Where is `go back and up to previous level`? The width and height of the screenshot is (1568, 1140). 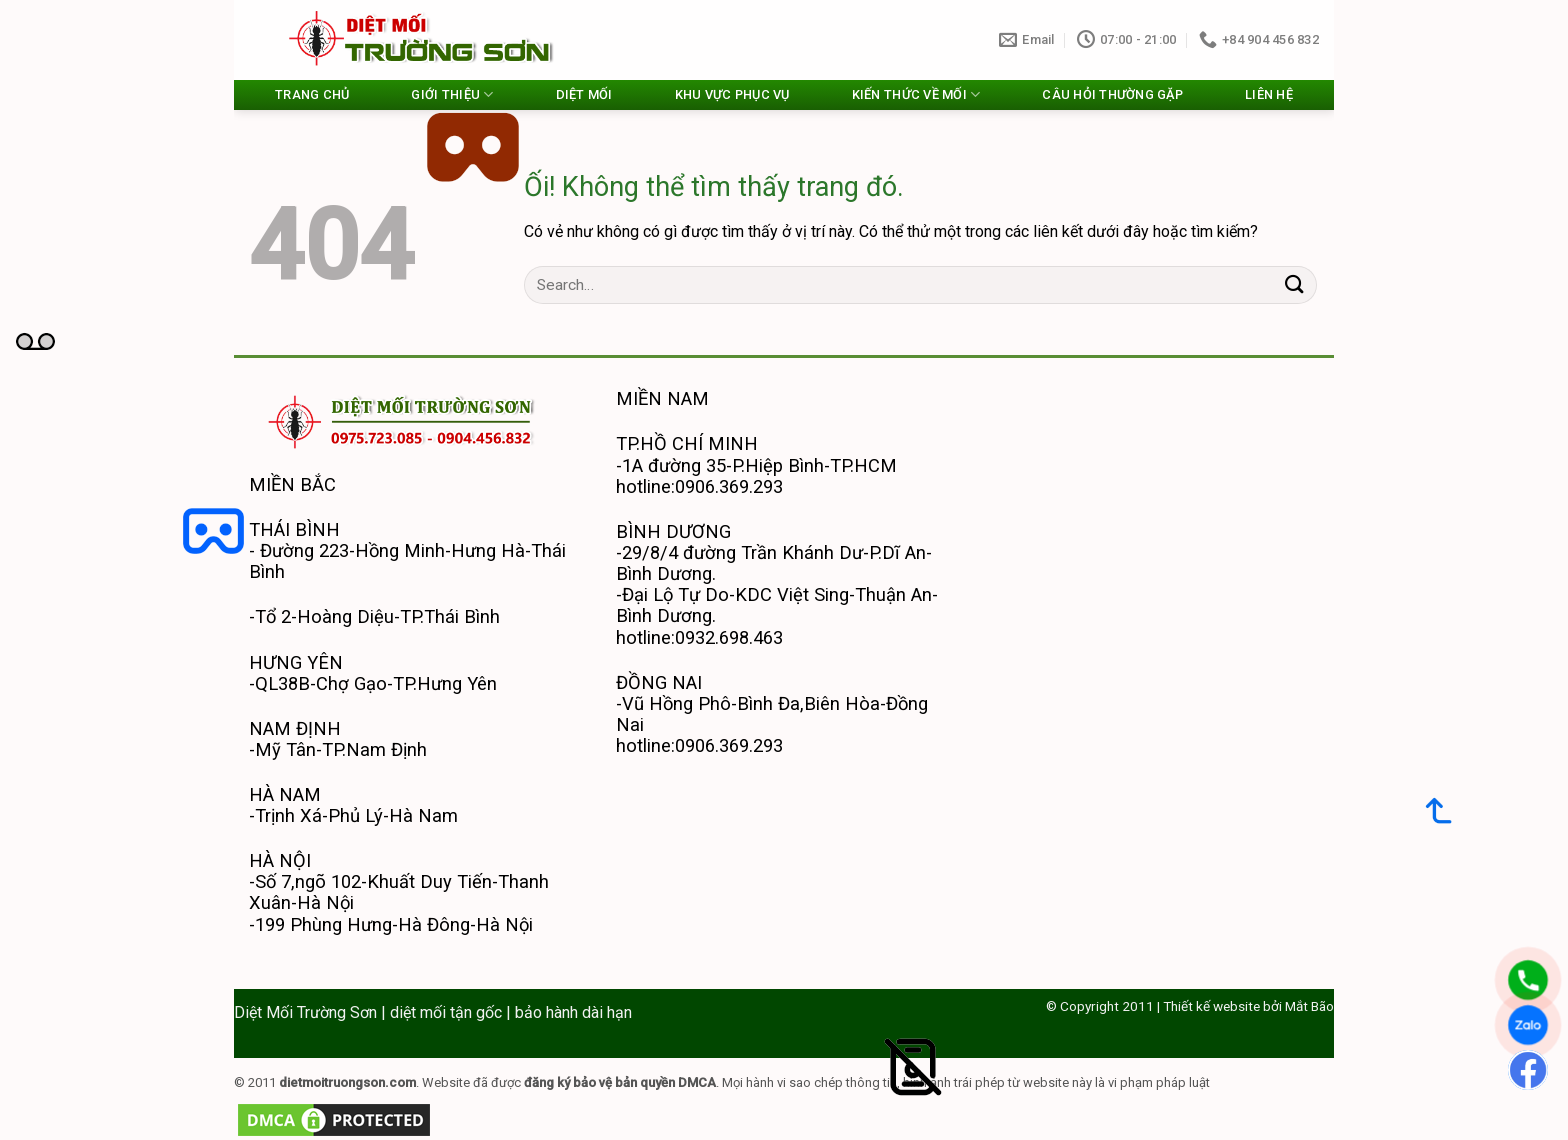 go back and up to previous level is located at coordinates (1439, 811).